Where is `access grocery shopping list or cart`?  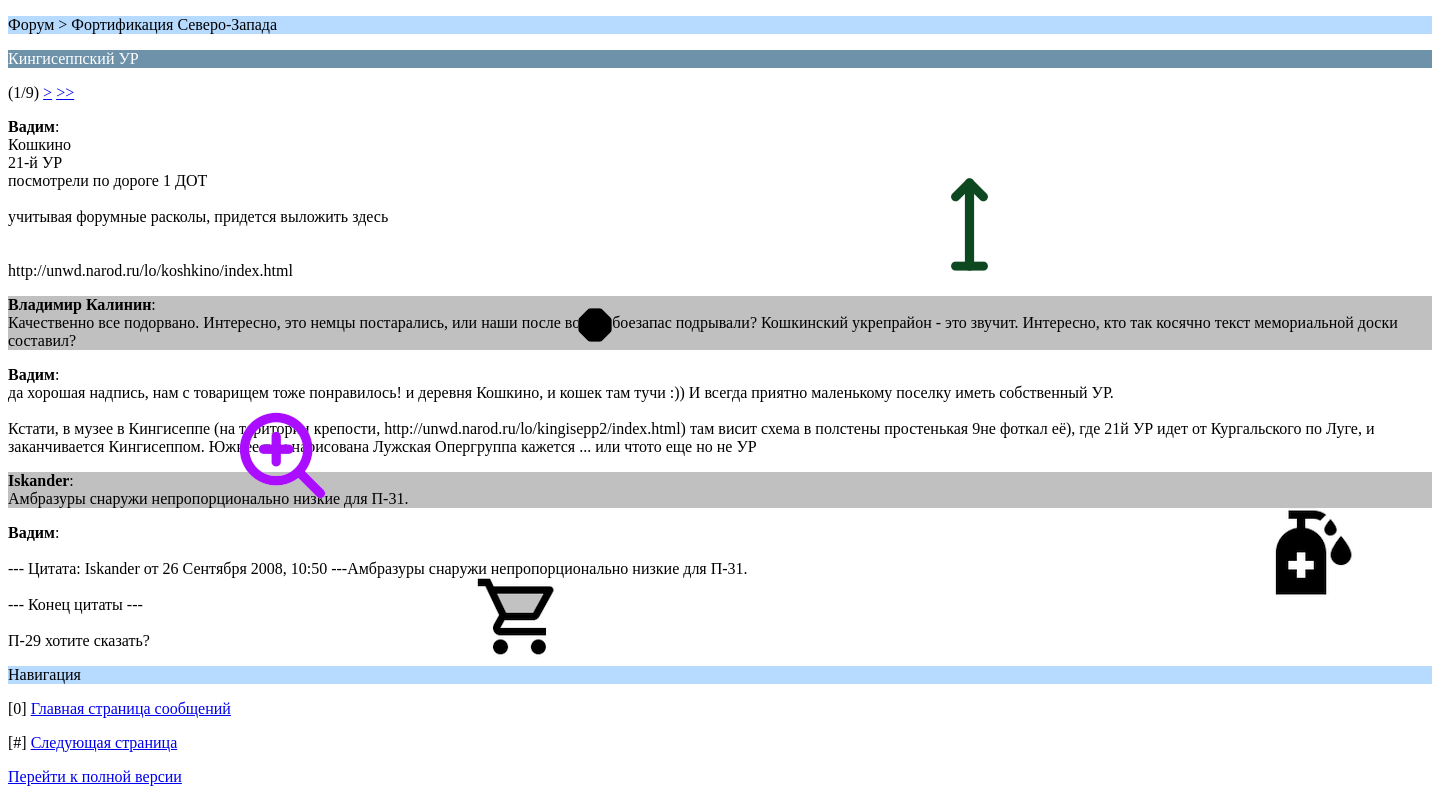
access grocery shopping list or cart is located at coordinates (519, 616).